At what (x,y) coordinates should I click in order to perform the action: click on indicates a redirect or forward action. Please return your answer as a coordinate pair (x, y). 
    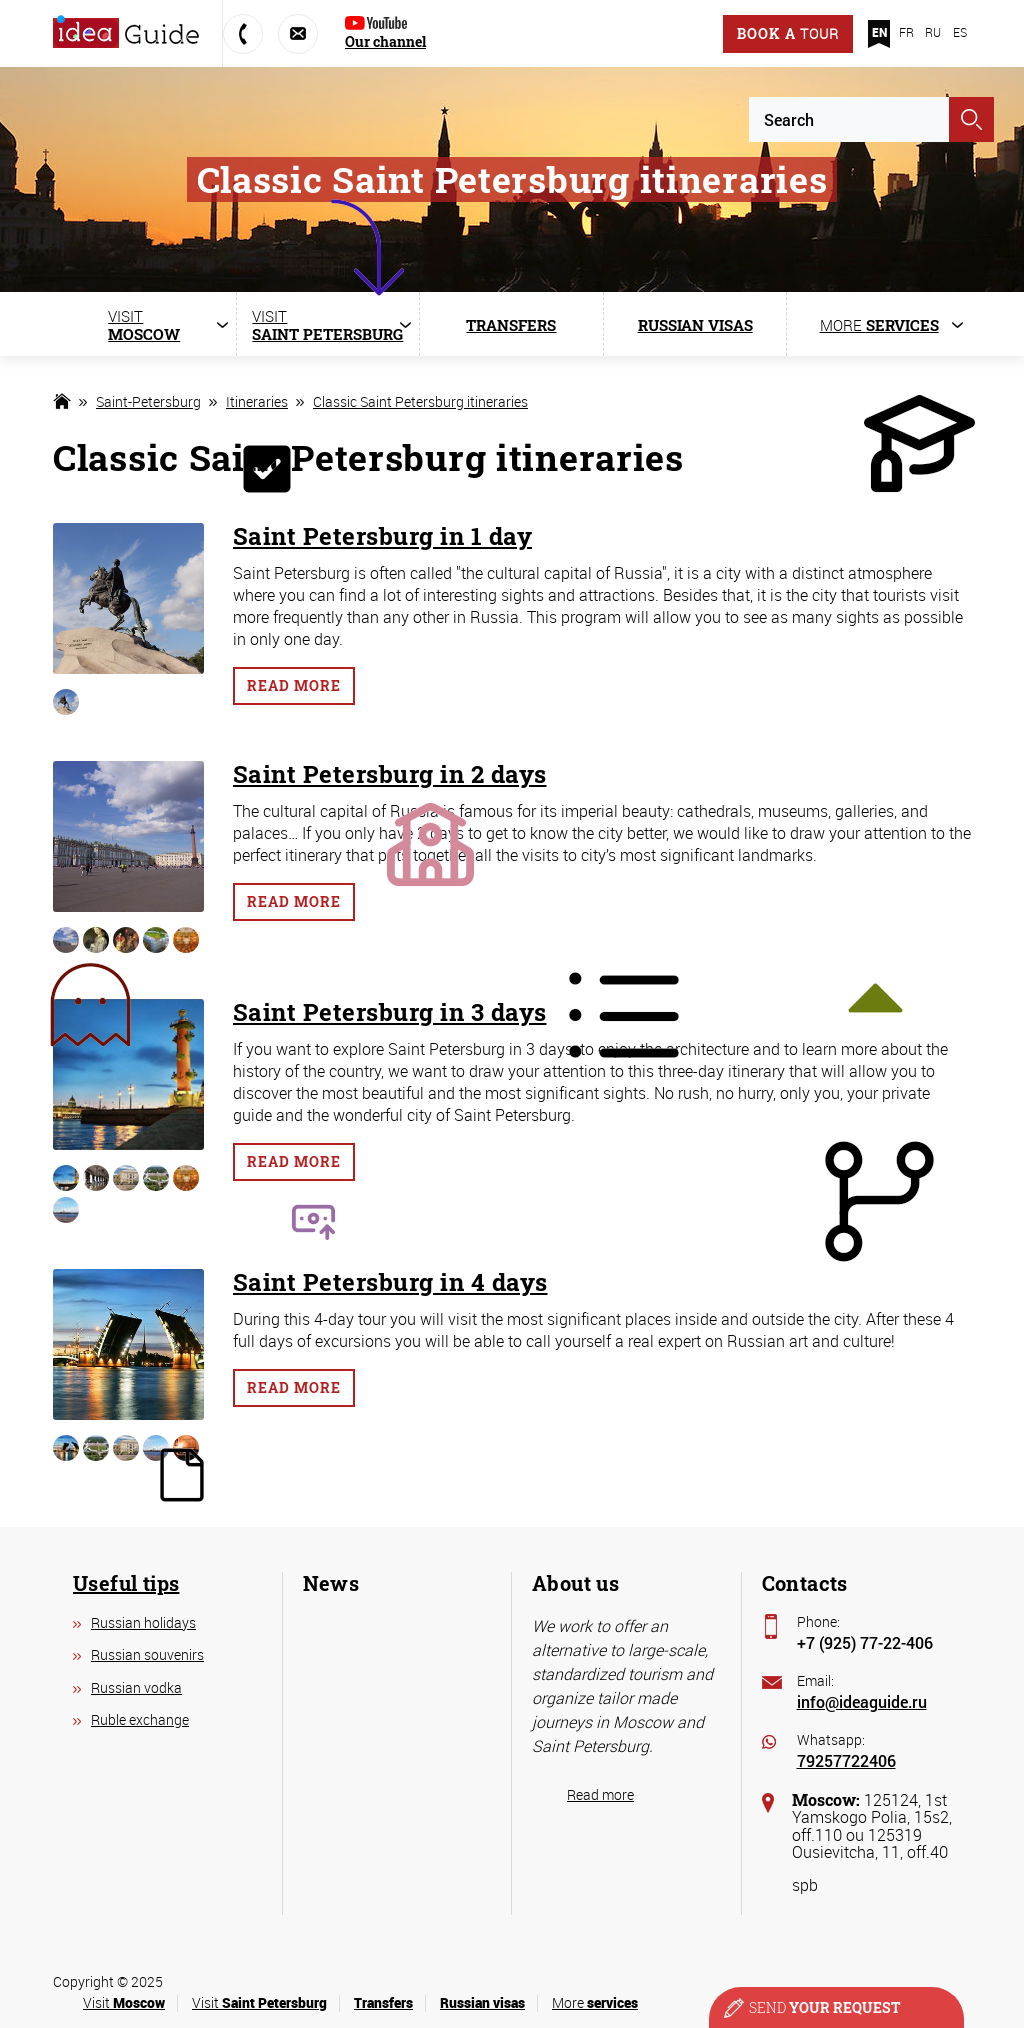
    Looking at the image, I should click on (367, 247).